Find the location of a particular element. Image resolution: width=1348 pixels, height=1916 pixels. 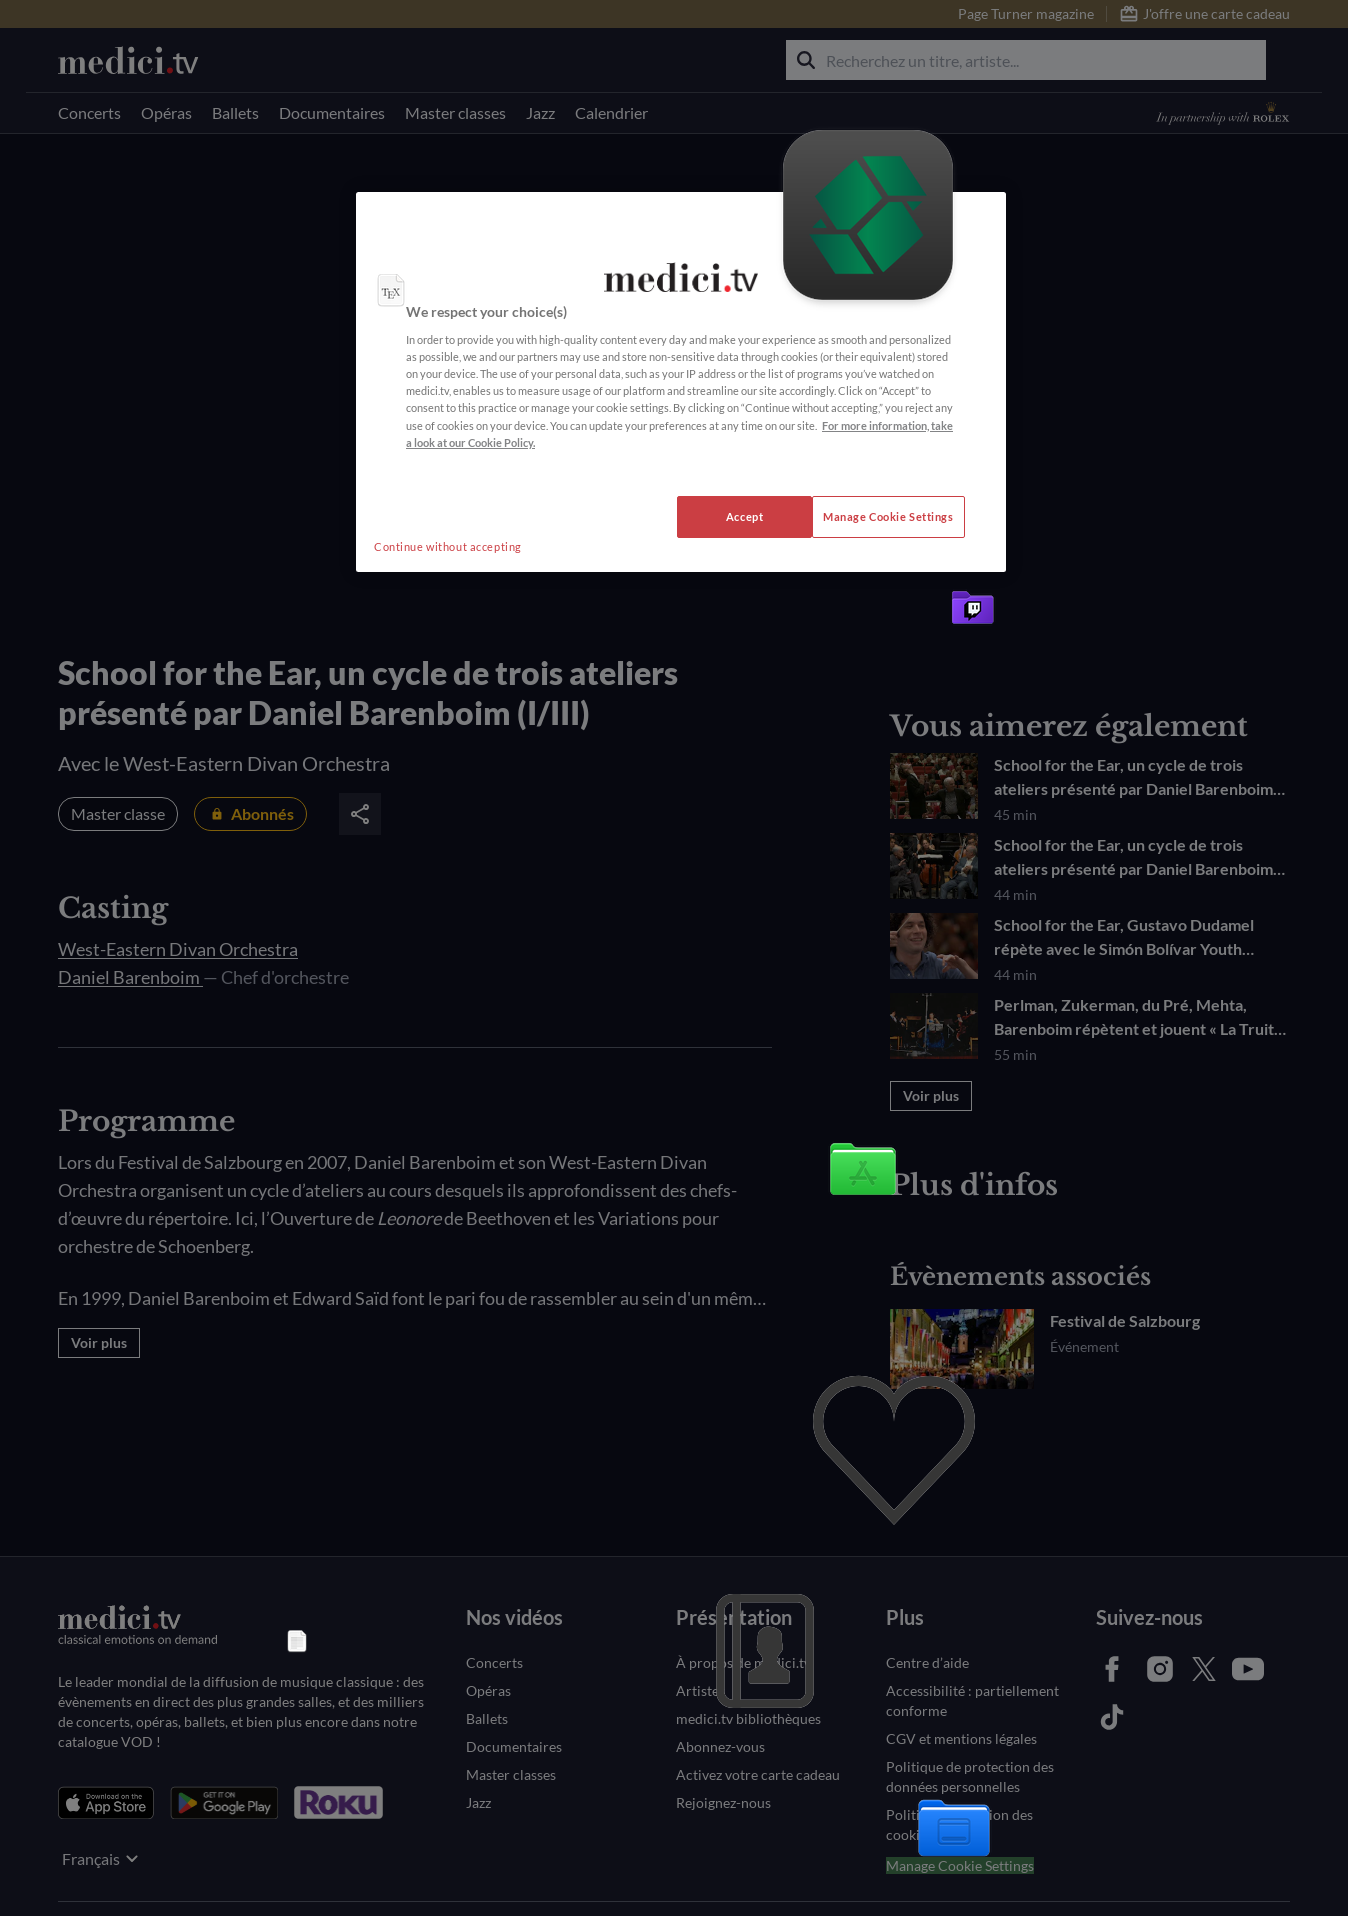

a LaTeX or TeX document file is located at coordinates (391, 290).